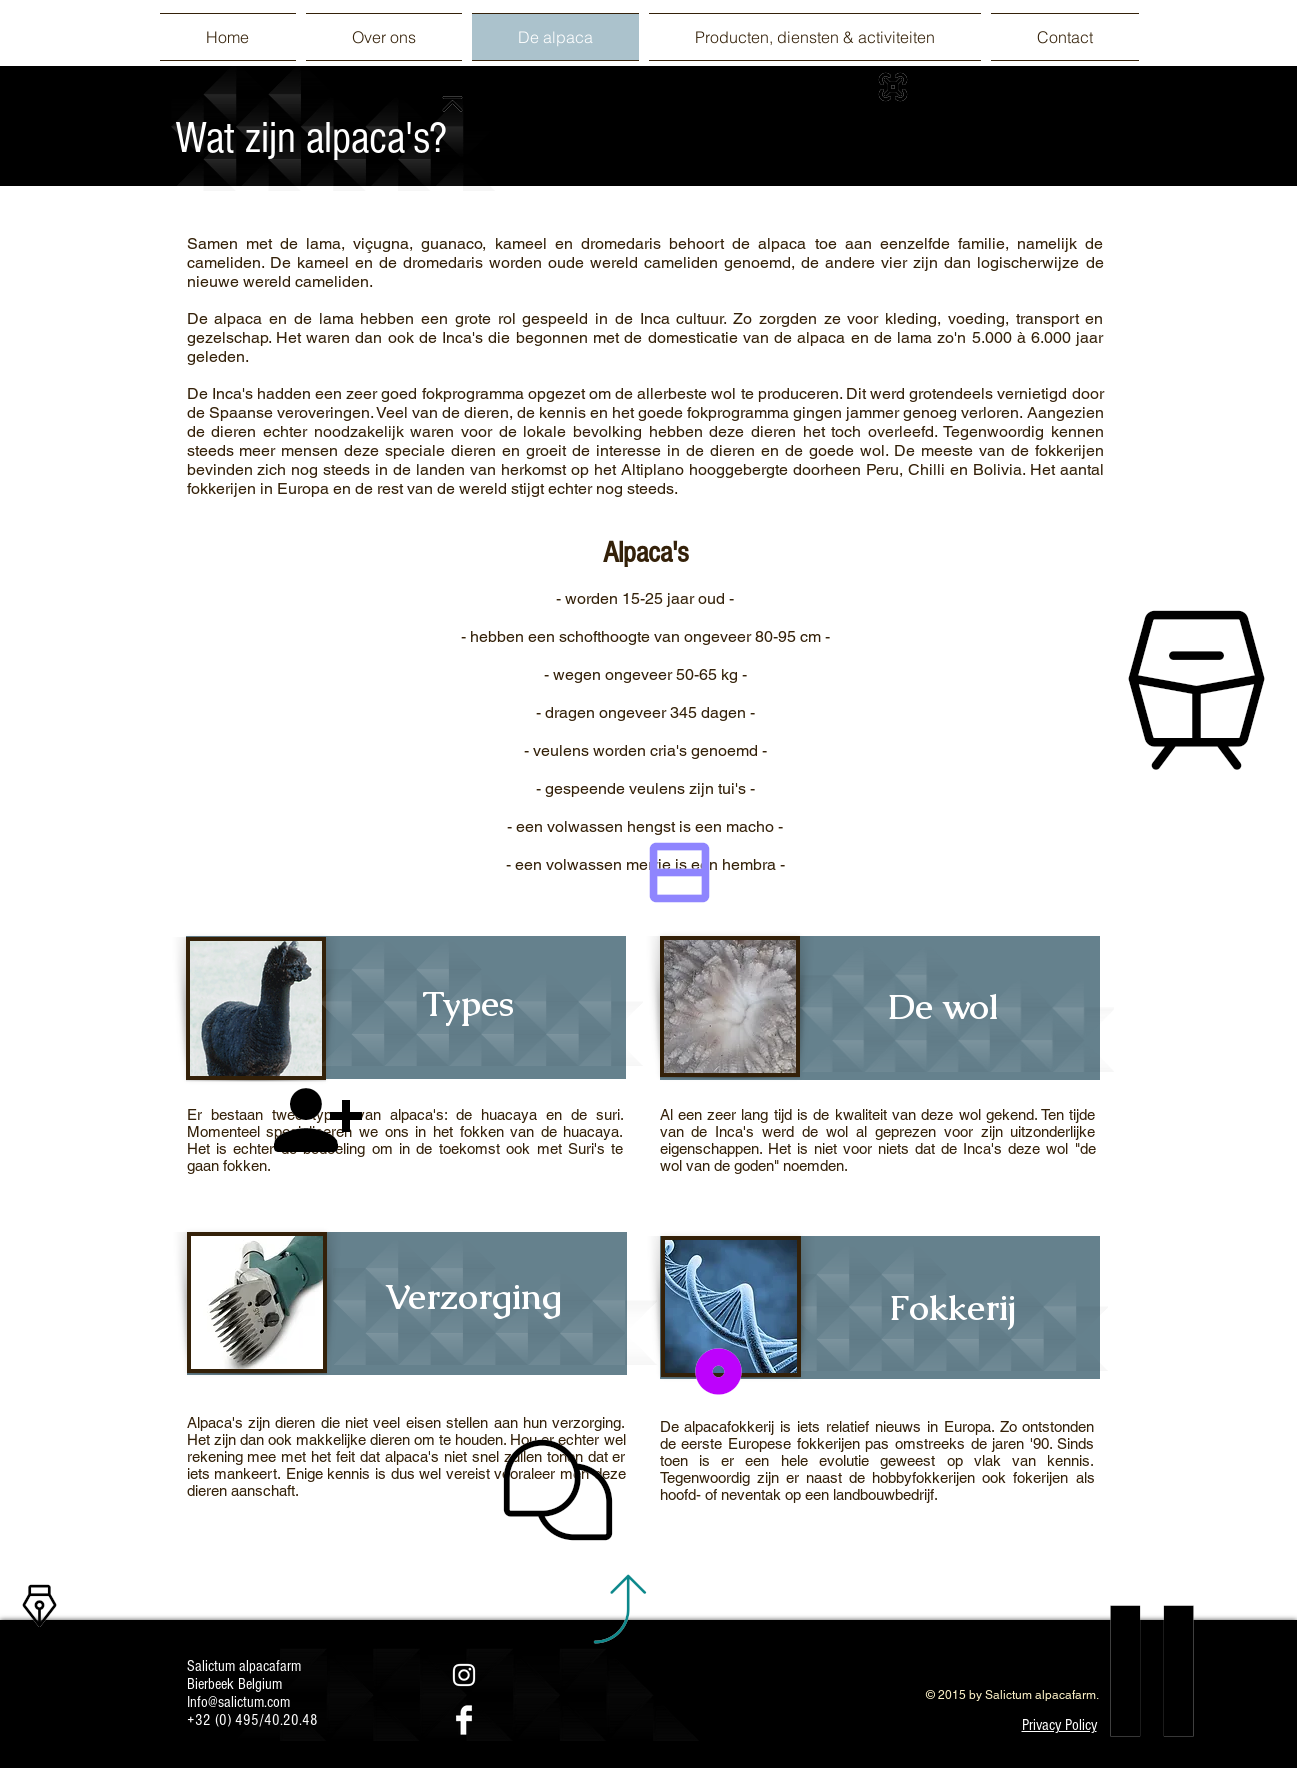 This screenshot has width=1297, height=1768. Describe the element at coordinates (318, 1120) in the screenshot. I see `add a new contact or friend` at that location.